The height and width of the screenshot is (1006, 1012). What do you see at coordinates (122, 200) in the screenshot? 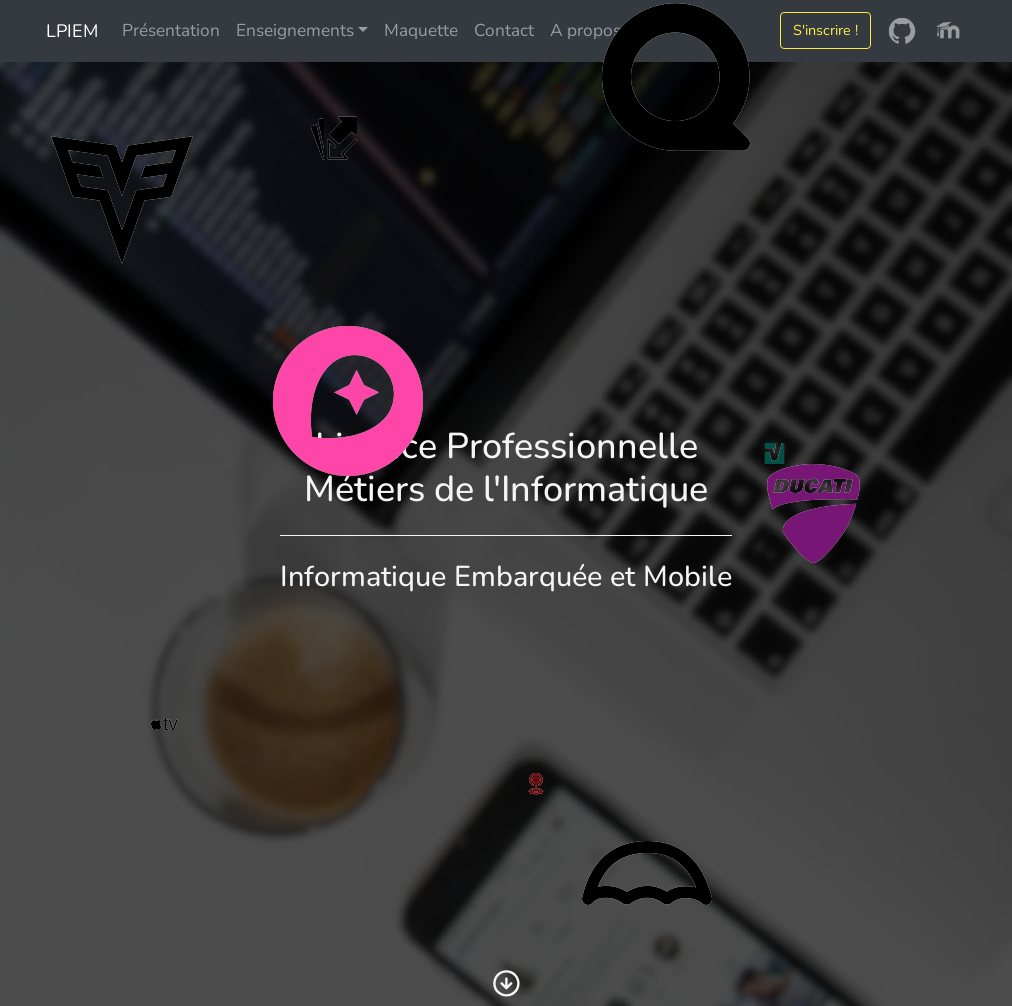
I see `open CodeSignal app or website` at bounding box center [122, 200].